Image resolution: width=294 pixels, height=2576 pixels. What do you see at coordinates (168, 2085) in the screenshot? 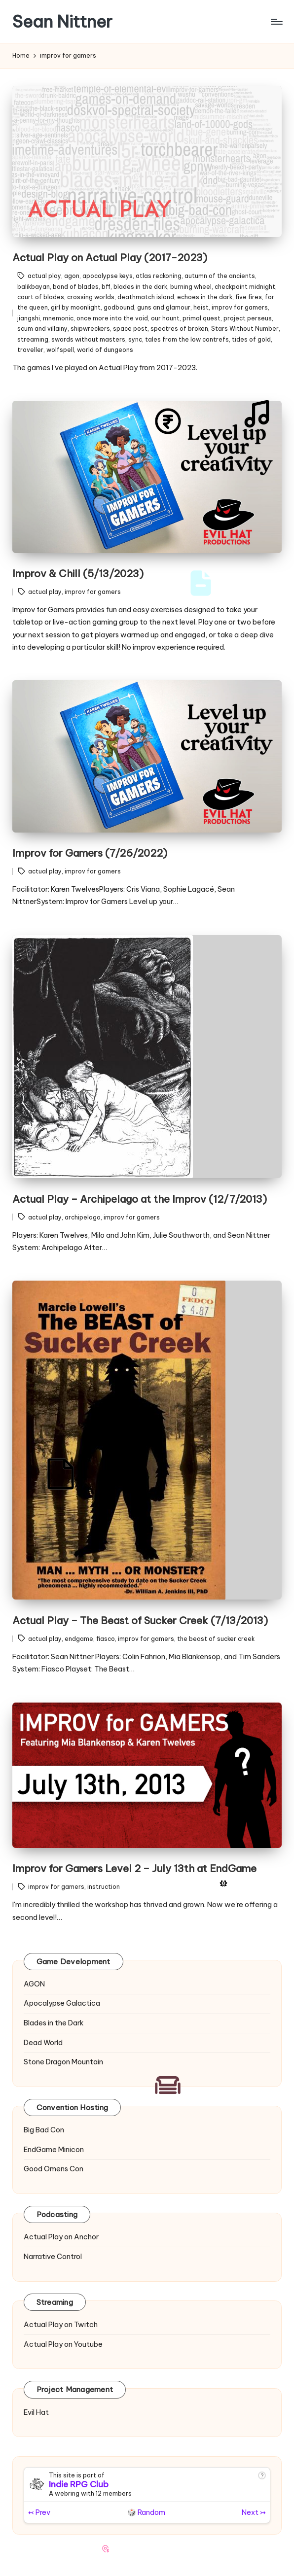
I see `CouchDB database service logo` at bounding box center [168, 2085].